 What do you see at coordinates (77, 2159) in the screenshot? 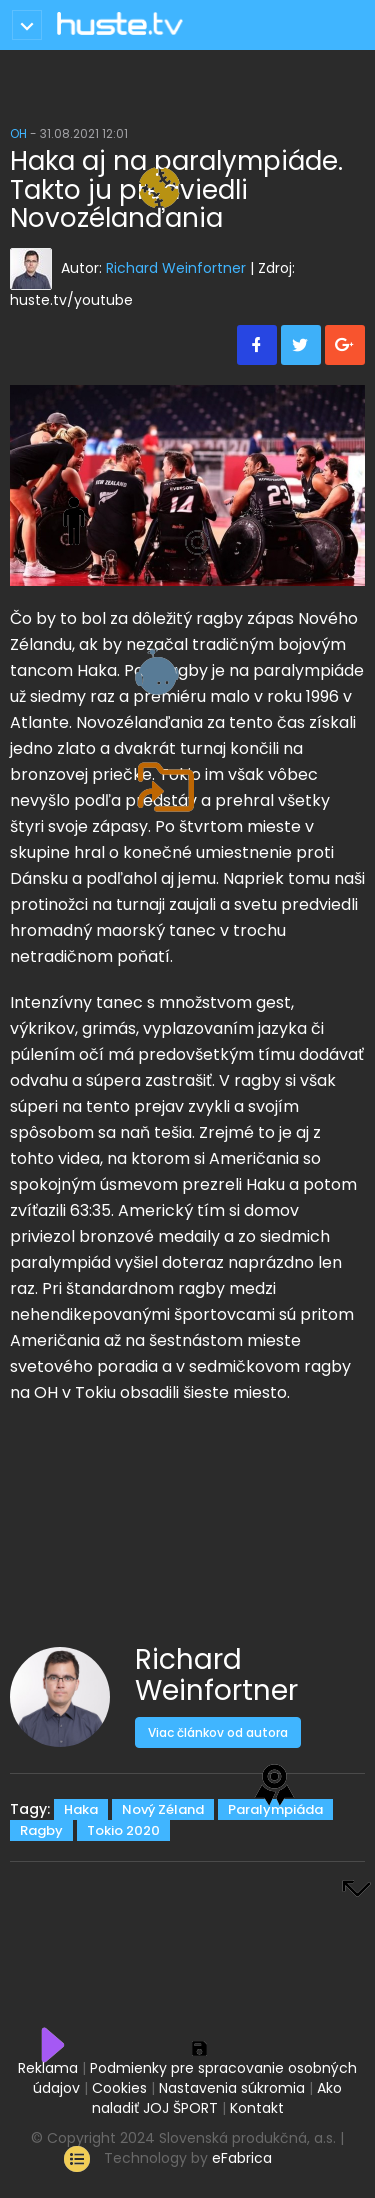
I see `view list or menu options` at bounding box center [77, 2159].